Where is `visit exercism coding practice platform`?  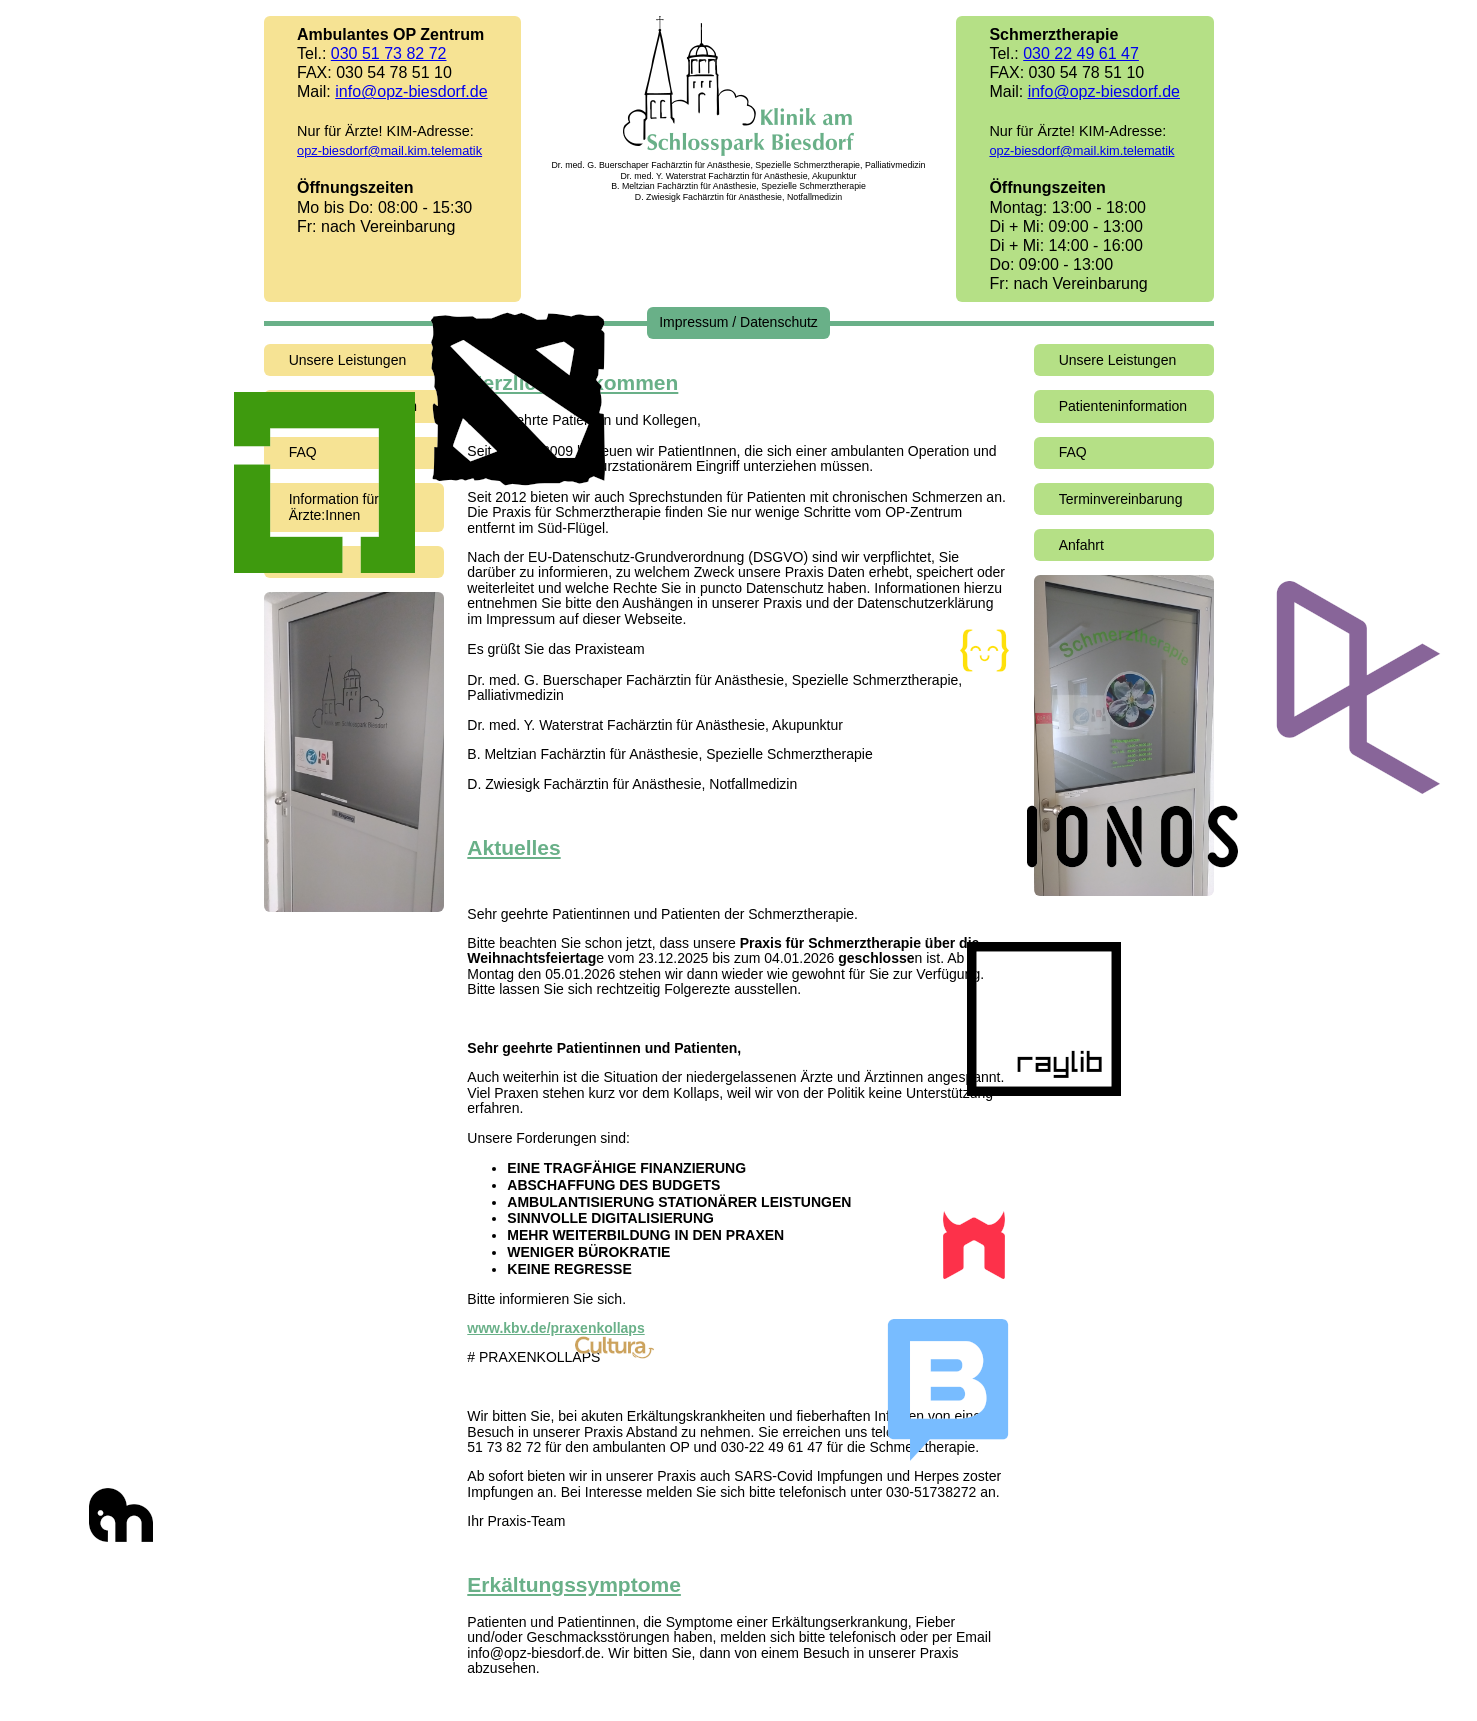 visit exercism coding practice platform is located at coordinates (984, 650).